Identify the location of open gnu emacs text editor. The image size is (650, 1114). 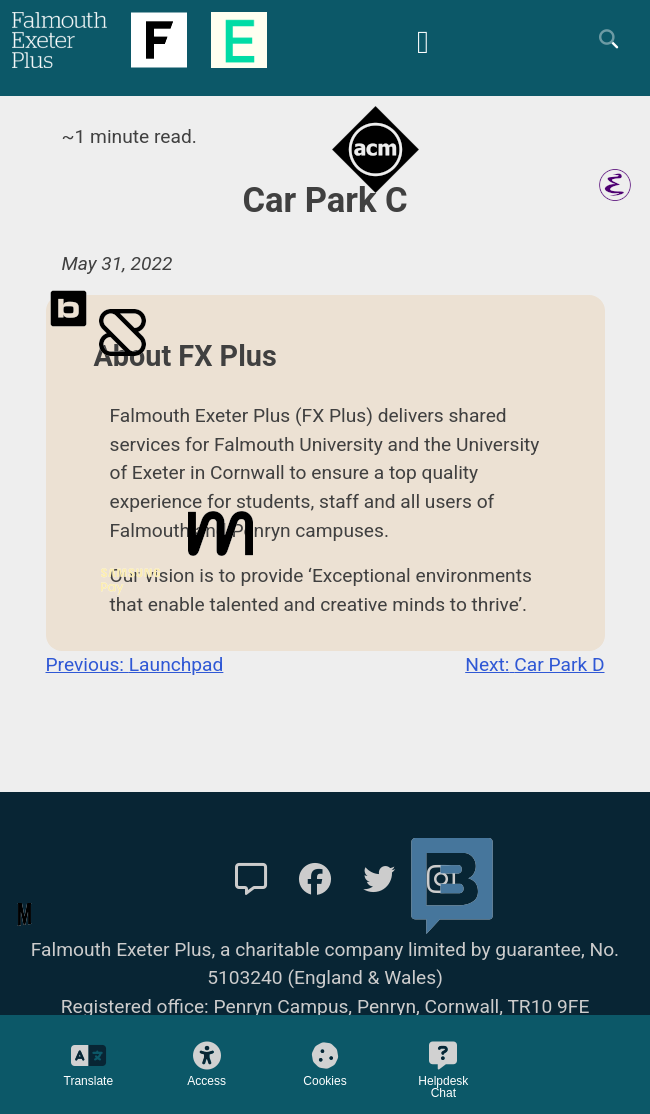
(615, 185).